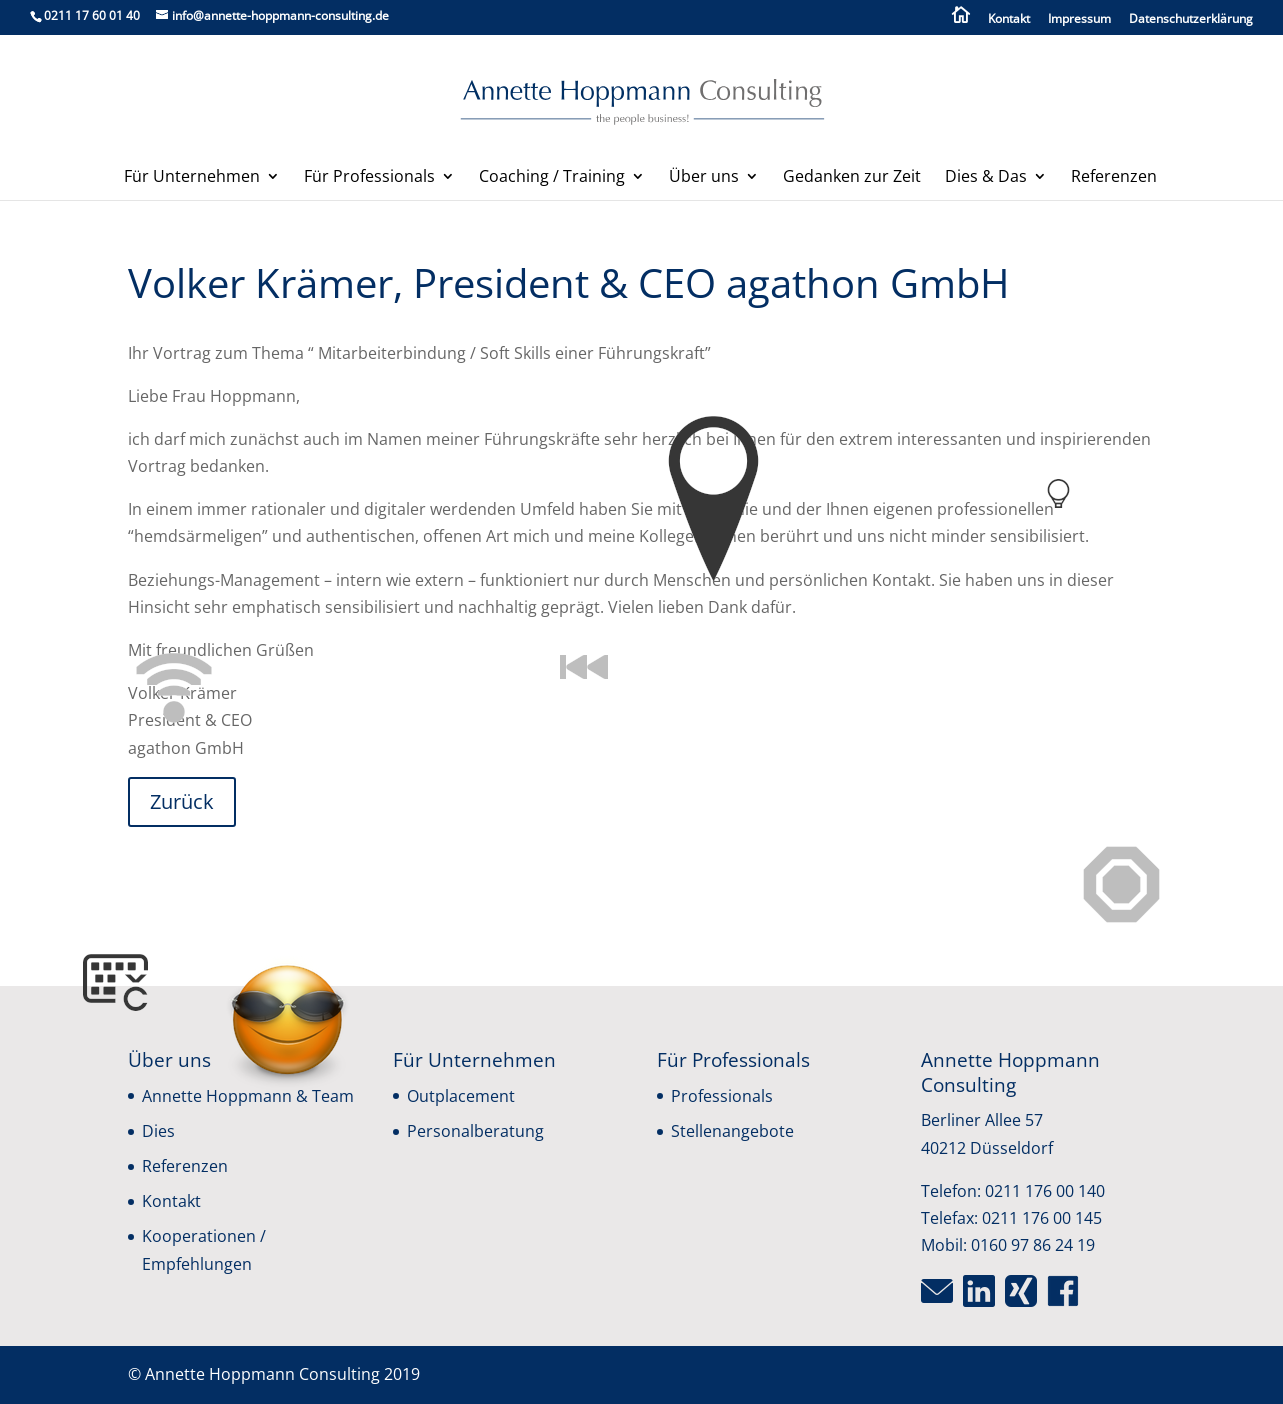 The image size is (1283, 1404). What do you see at coordinates (1121, 884) in the screenshot?
I see `stop a running process or task` at bounding box center [1121, 884].